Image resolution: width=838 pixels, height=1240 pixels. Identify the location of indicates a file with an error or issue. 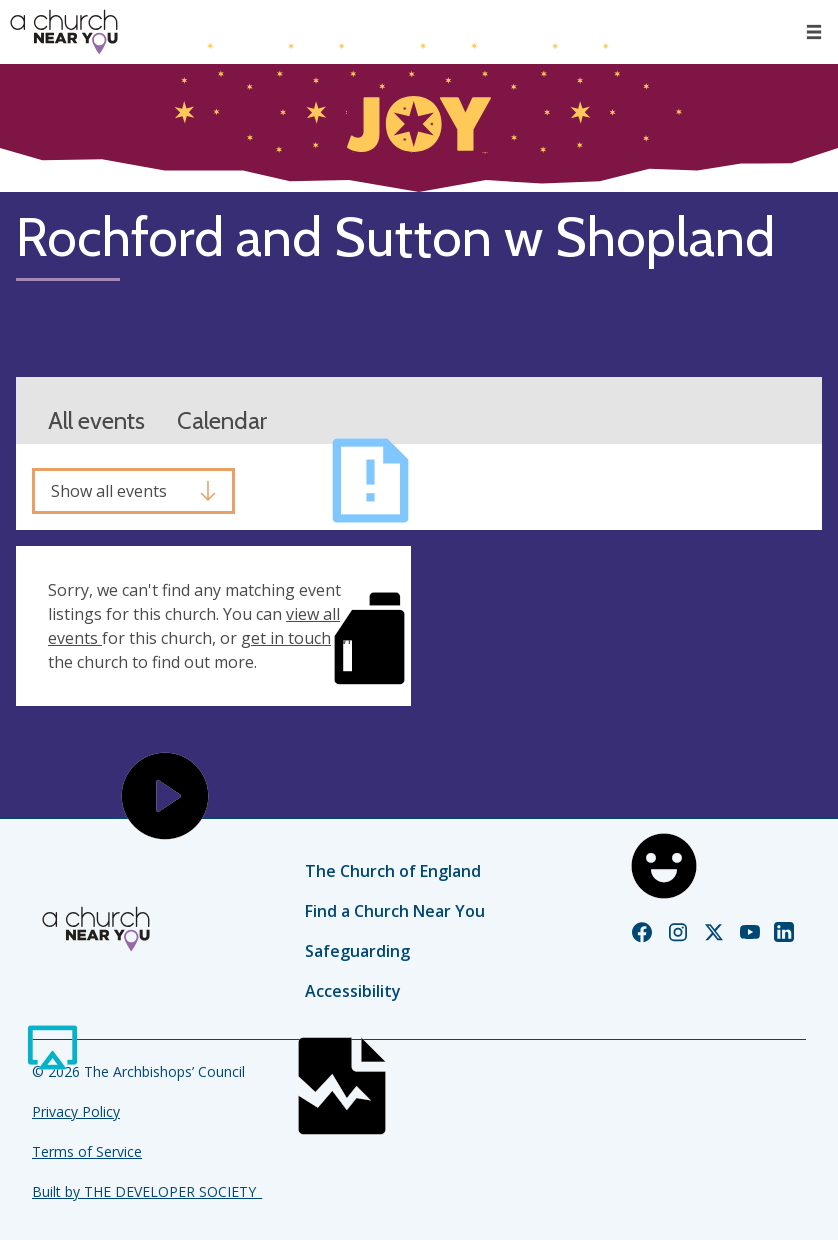
(370, 480).